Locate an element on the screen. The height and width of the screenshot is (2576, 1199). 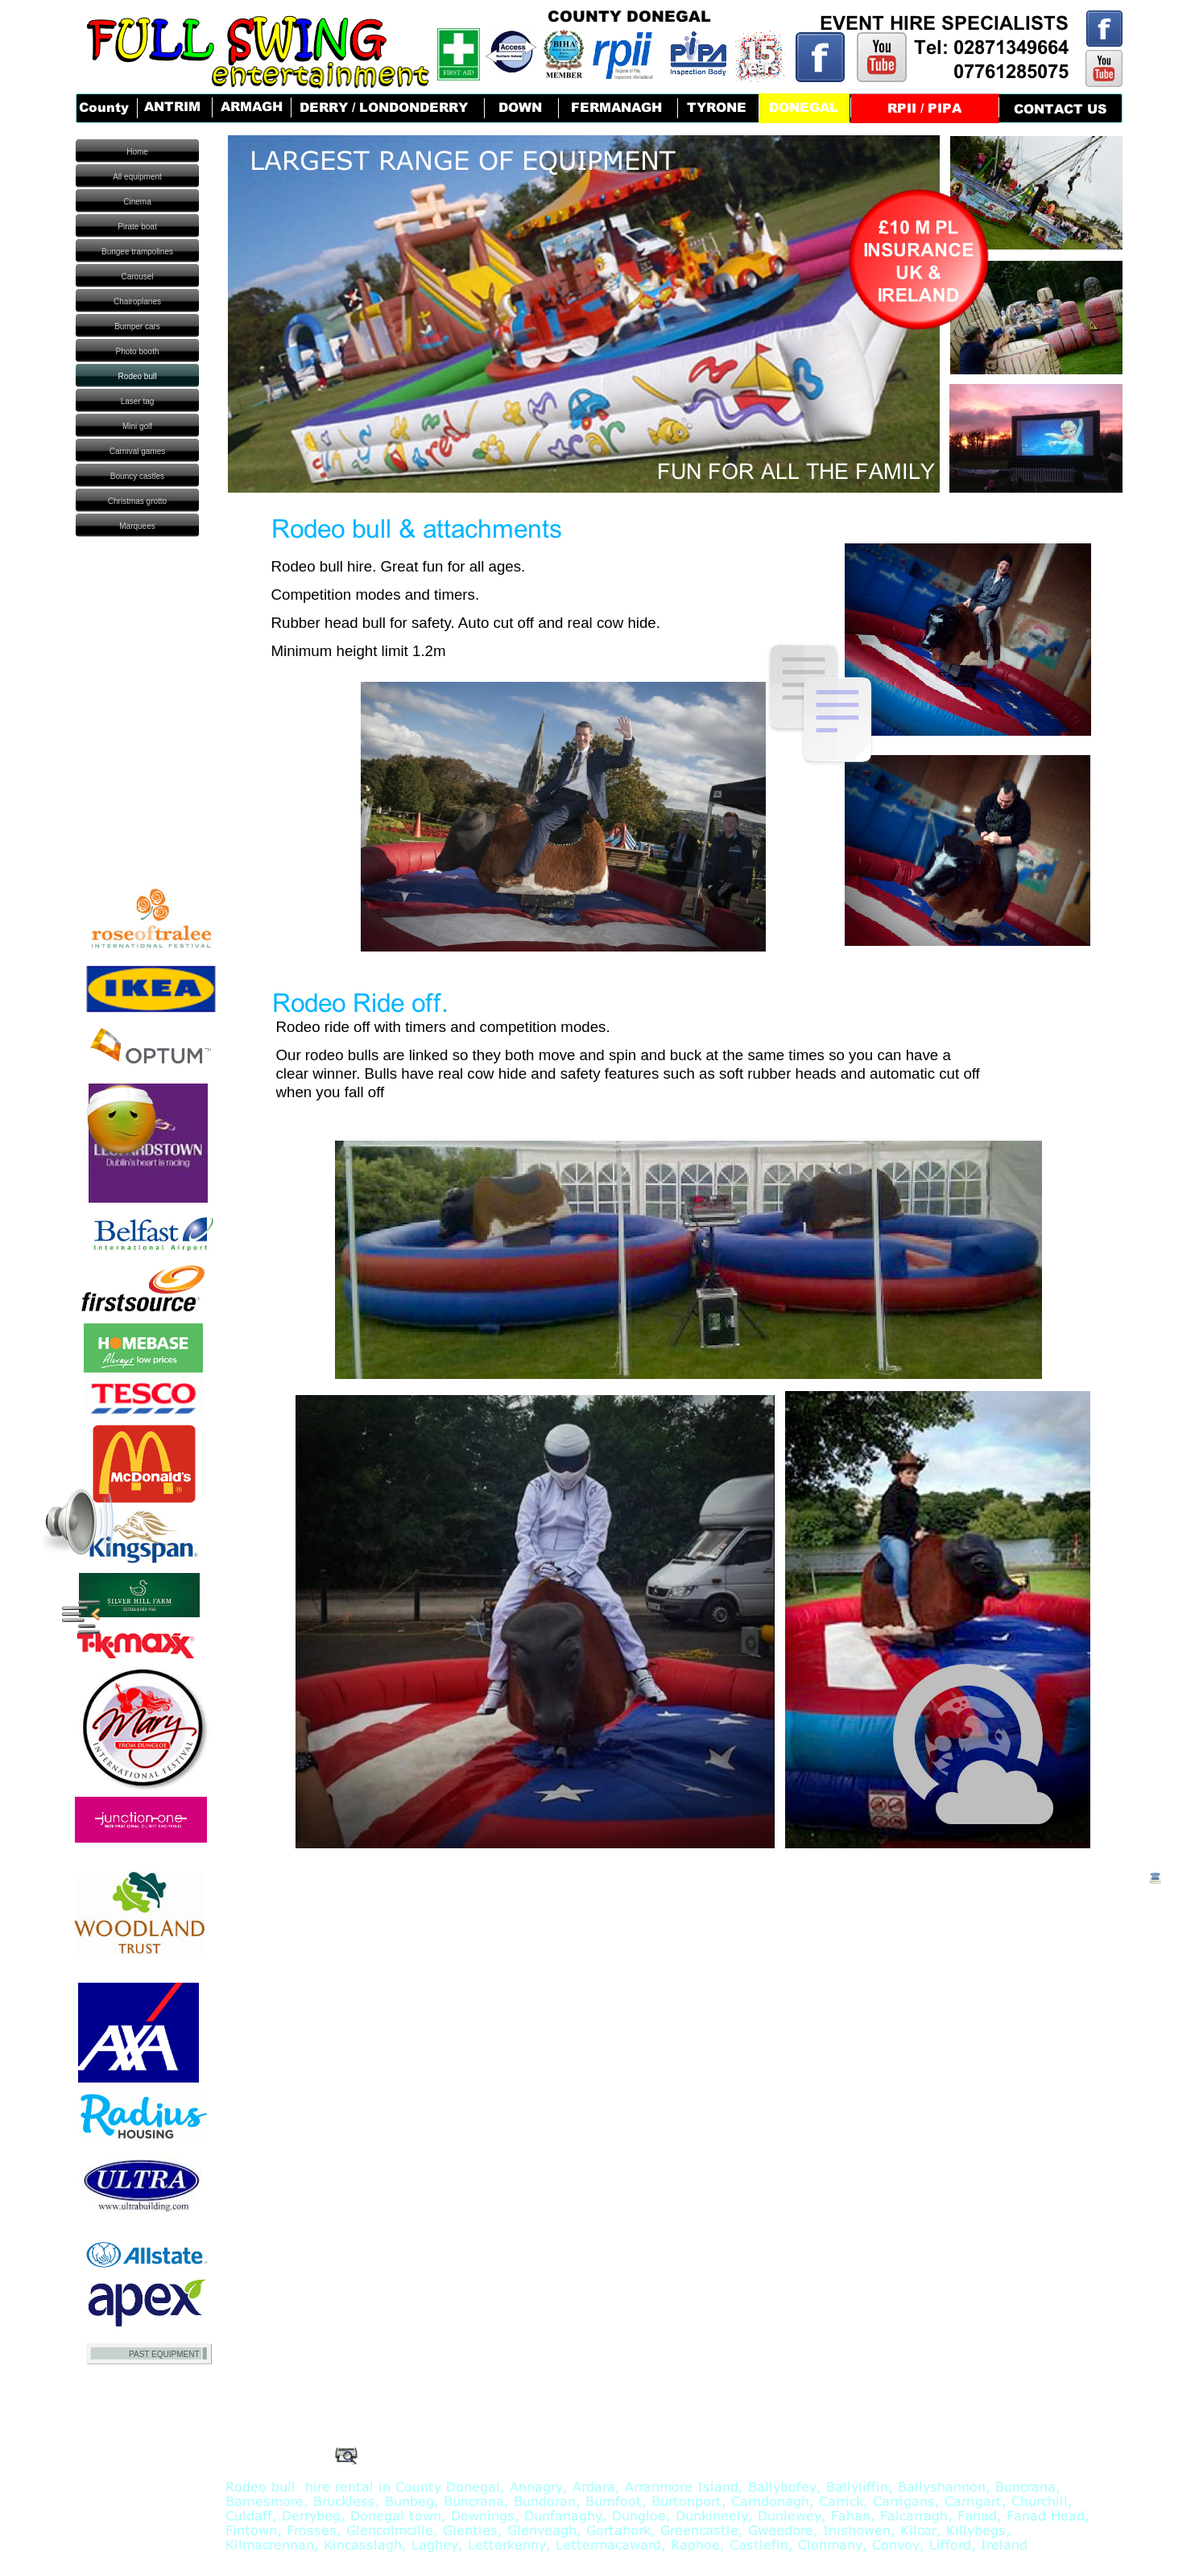
copy selected content to clipboard is located at coordinates (821, 703).